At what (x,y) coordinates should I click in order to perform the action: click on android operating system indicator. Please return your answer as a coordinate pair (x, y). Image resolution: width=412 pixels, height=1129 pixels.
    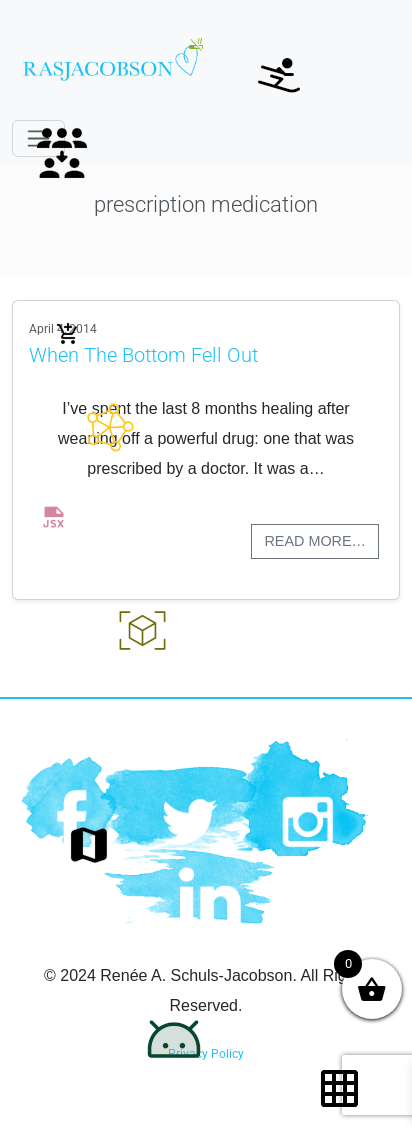
    Looking at the image, I should click on (174, 1041).